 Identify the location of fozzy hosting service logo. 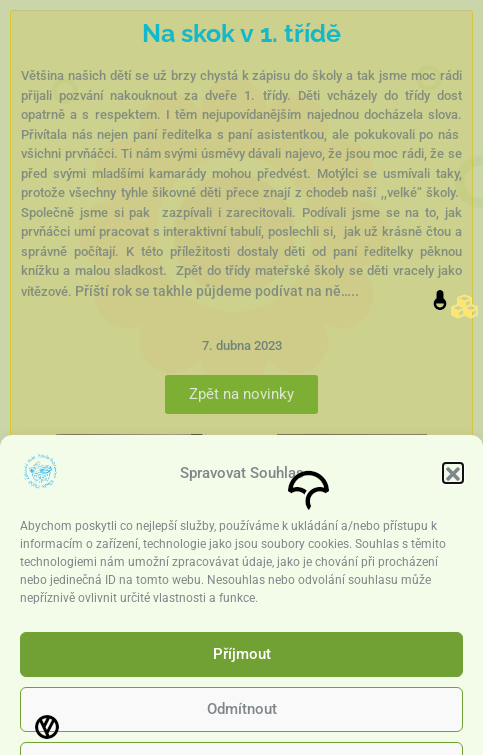
(47, 727).